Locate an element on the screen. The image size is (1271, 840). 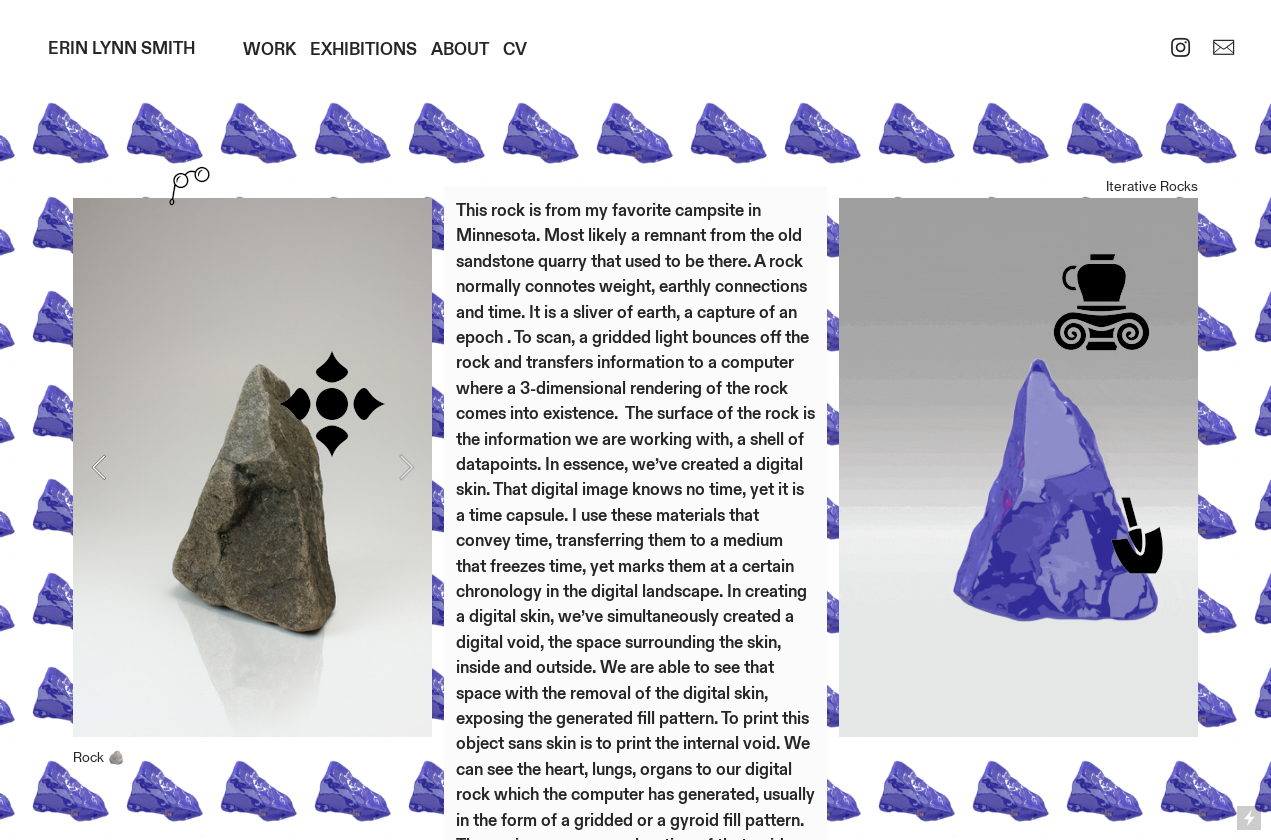
decorative item or artifact in a game inventory is located at coordinates (1101, 301).